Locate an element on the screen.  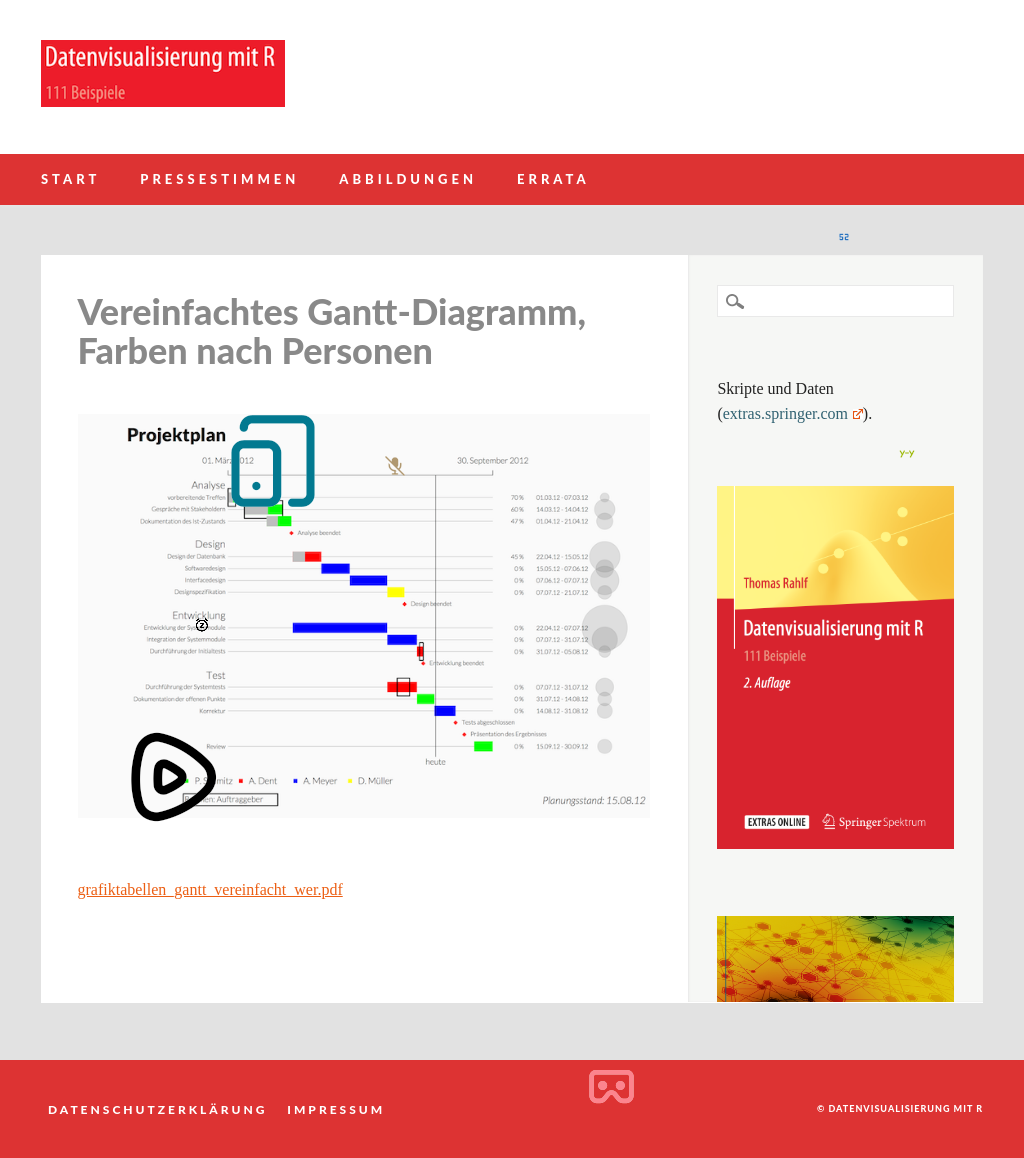
access virtual reality or VR mode is located at coordinates (611, 1085).